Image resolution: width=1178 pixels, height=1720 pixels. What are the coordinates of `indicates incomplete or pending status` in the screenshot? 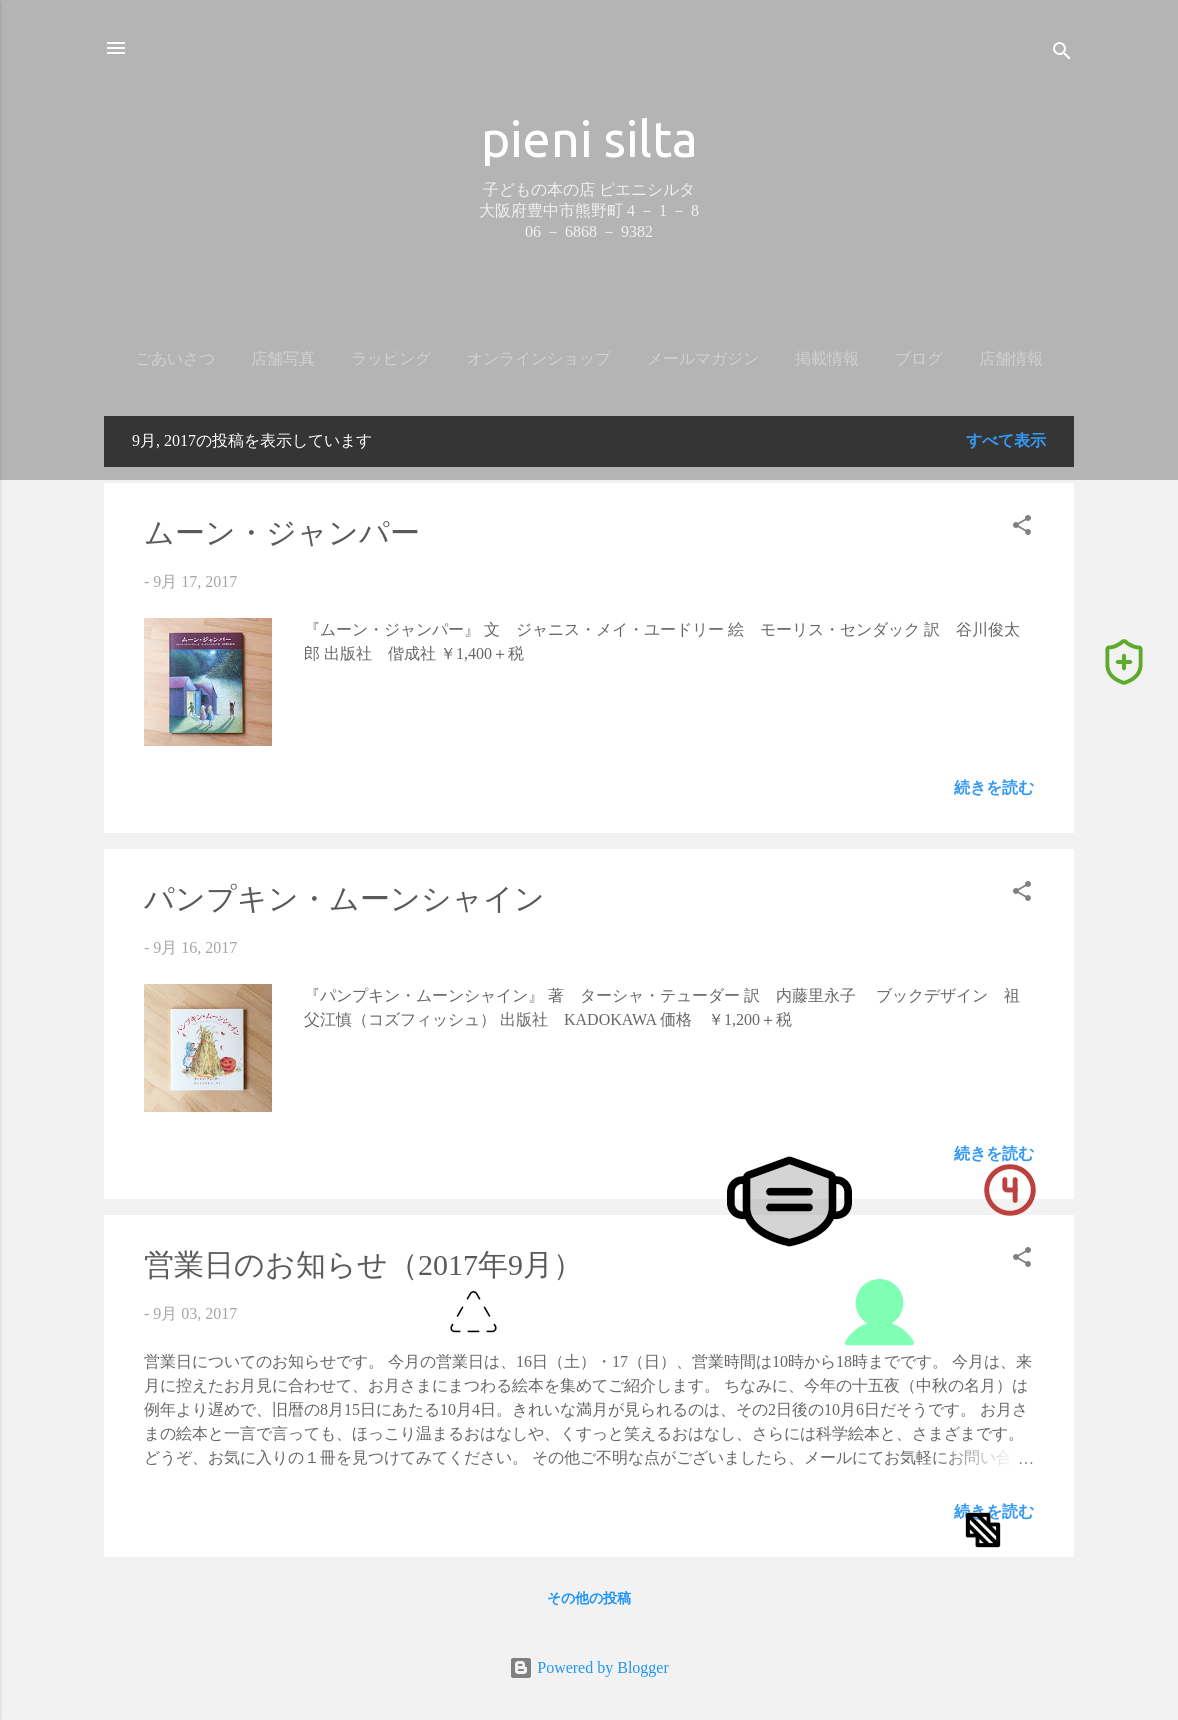 It's located at (473, 1312).